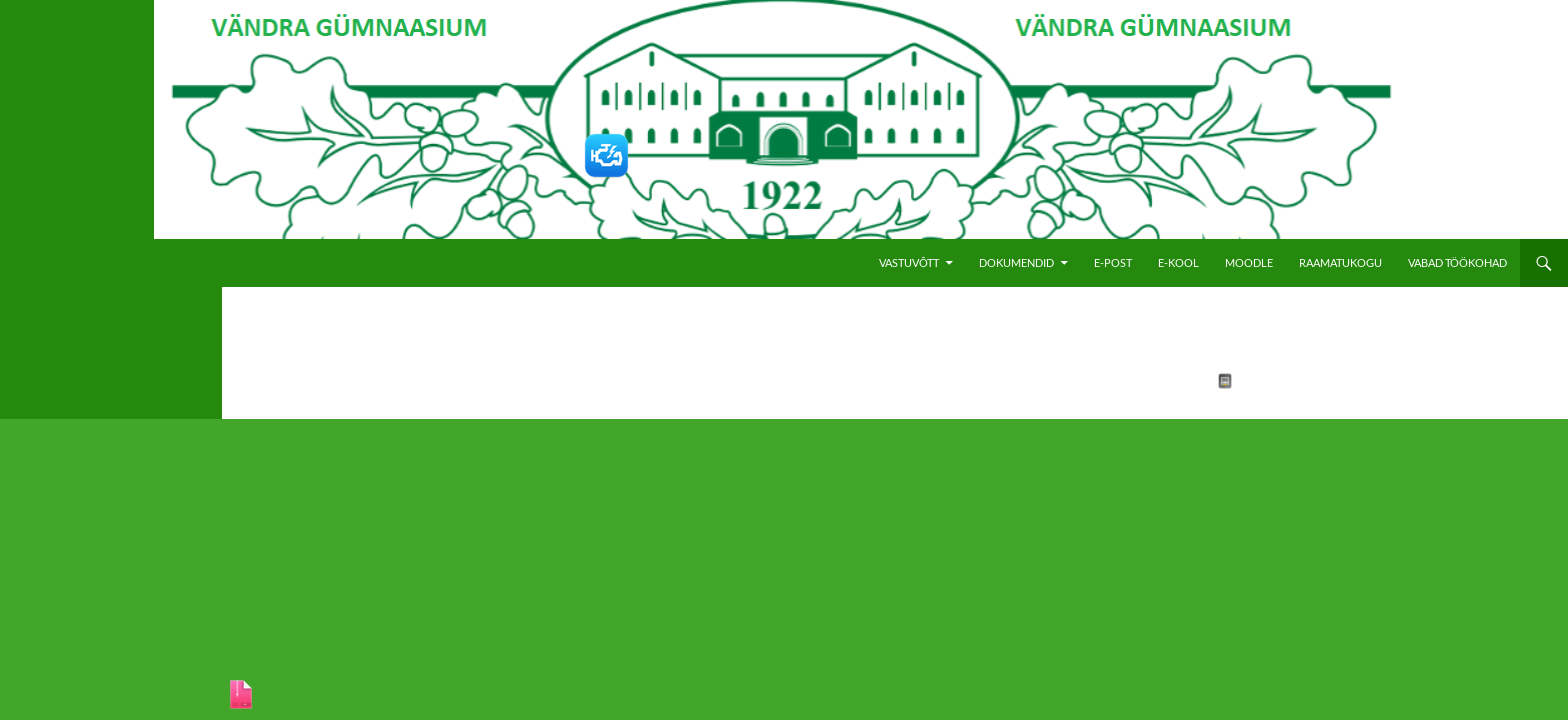 Image resolution: width=1568 pixels, height=720 pixels. What do you see at coordinates (241, 695) in the screenshot?
I see `a virtualbox virtual disk image file` at bounding box center [241, 695].